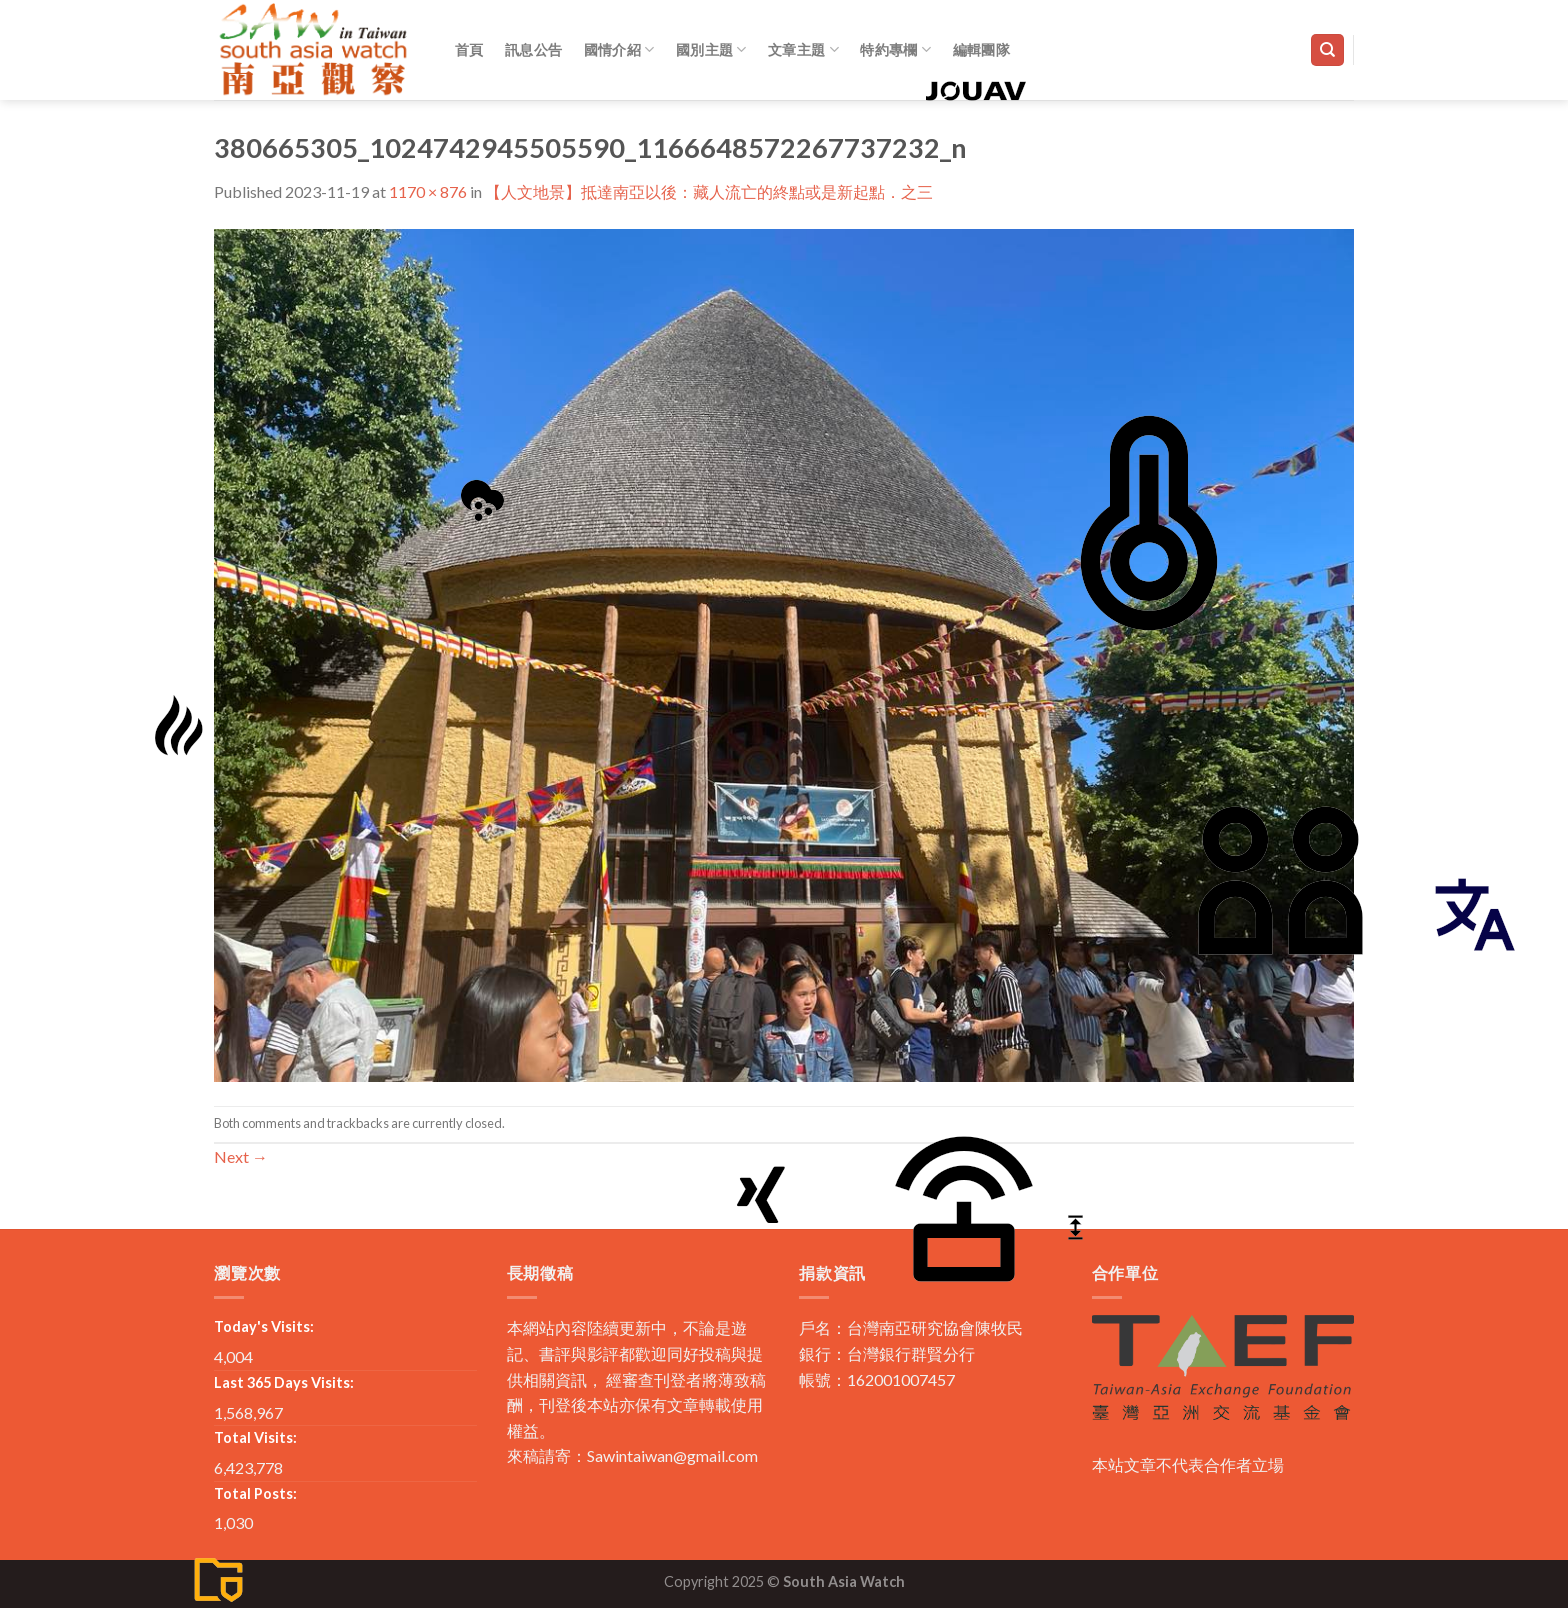 Image resolution: width=1568 pixels, height=1608 pixels. What do you see at coordinates (758, 1192) in the screenshot?
I see `open Xing profile or app` at bounding box center [758, 1192].